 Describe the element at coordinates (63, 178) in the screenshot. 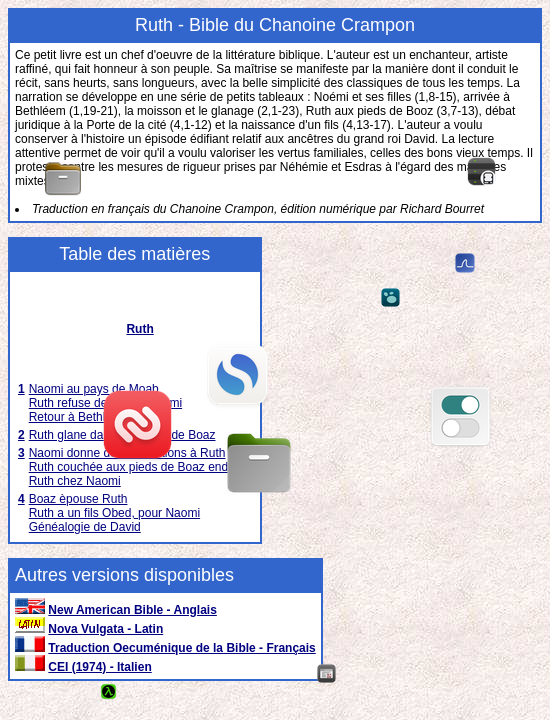

I see `open file manager application` at that location.